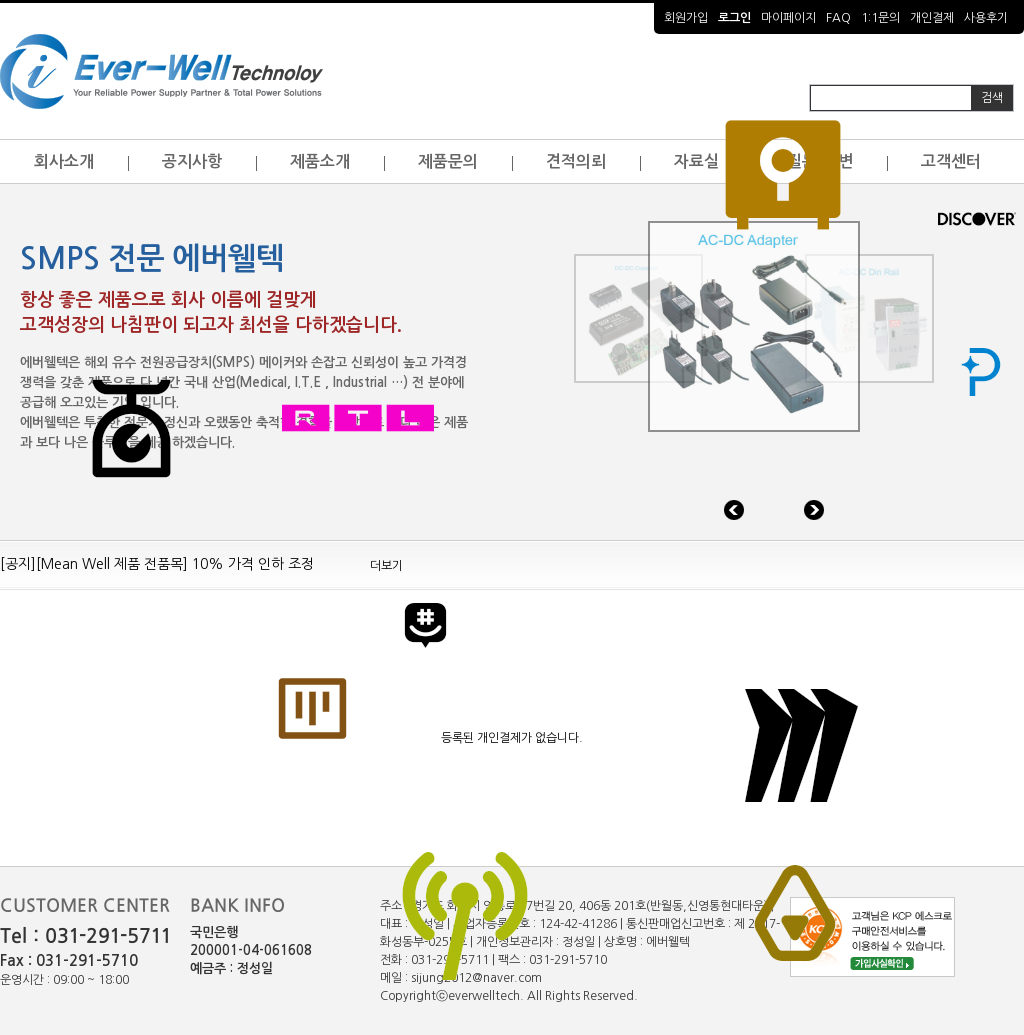 This screenshot has width=1024, height=1035. I want to click on access secure storage or vault, so click(783, 172).